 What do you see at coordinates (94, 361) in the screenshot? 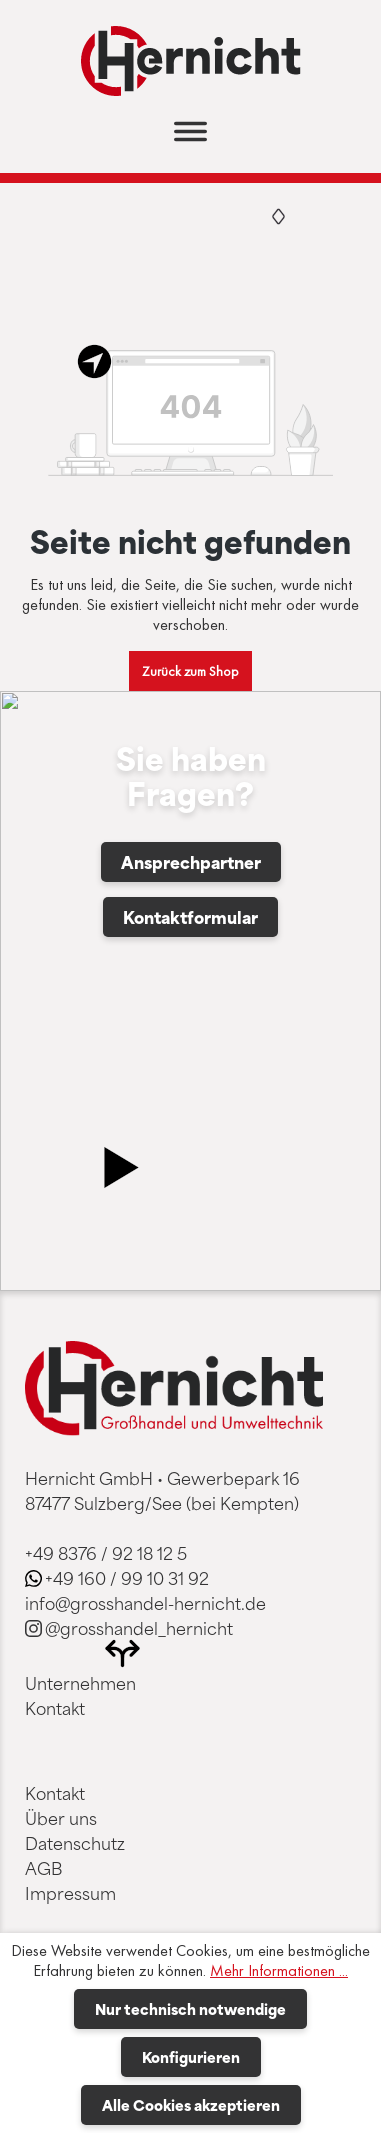
I see `navigate to current location` at bounding box center [94, 361].